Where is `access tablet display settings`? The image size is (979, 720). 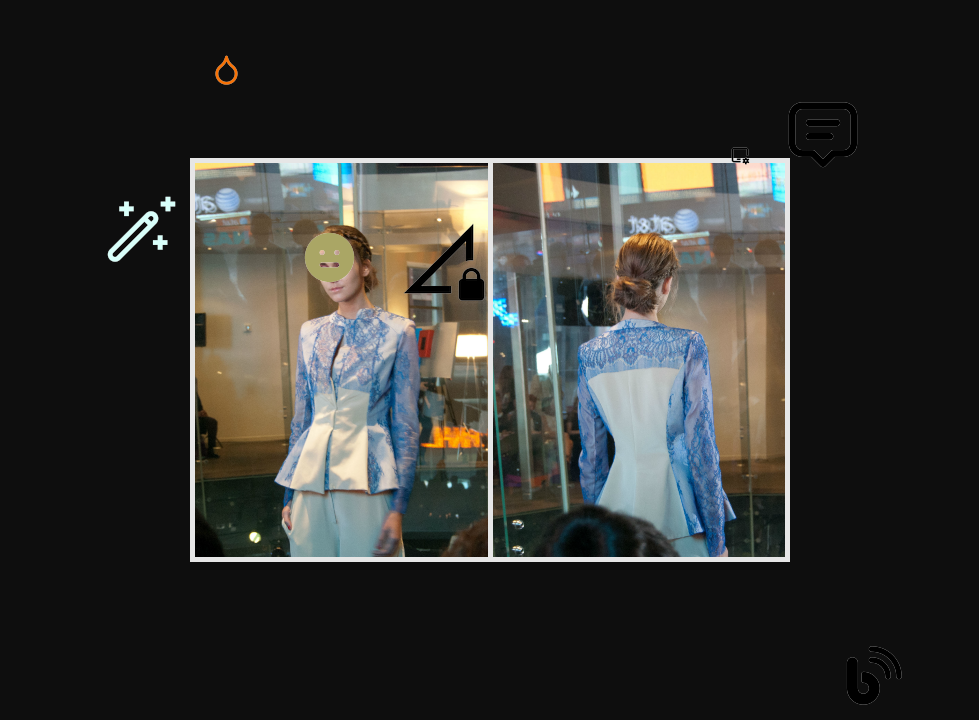 access tablet display settings is located at coordinates (740, 155).